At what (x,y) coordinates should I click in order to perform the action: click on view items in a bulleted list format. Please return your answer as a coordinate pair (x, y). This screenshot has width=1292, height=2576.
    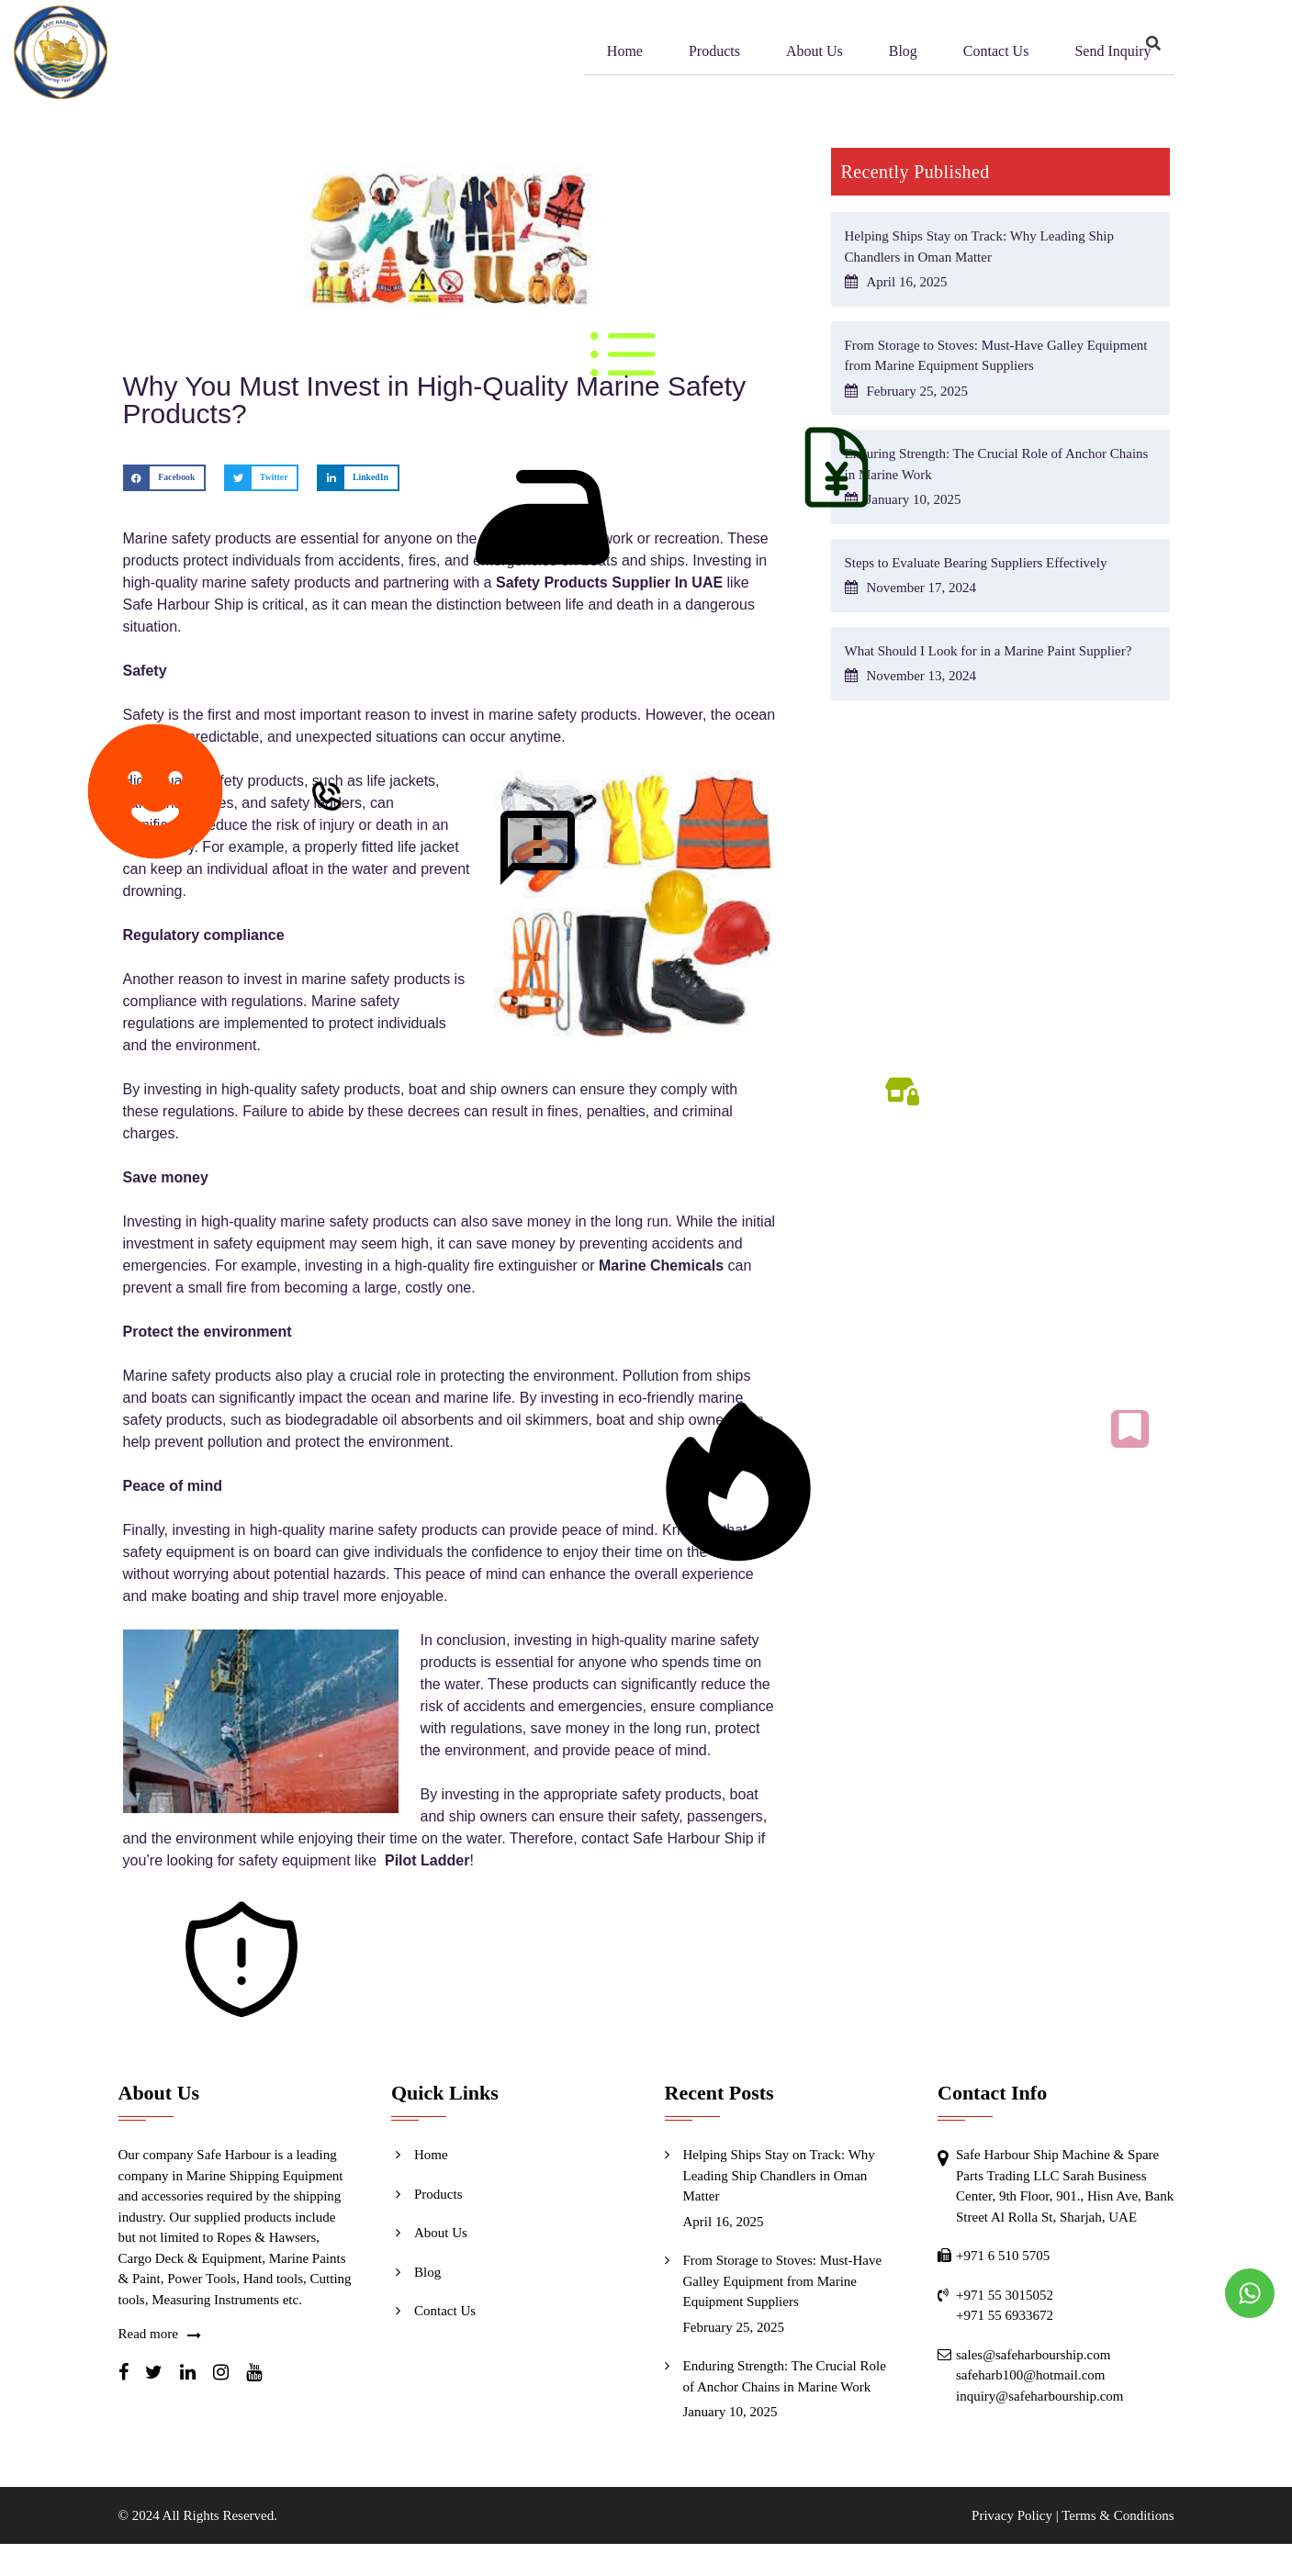
    Looking at the image, I should click on (624, 354).